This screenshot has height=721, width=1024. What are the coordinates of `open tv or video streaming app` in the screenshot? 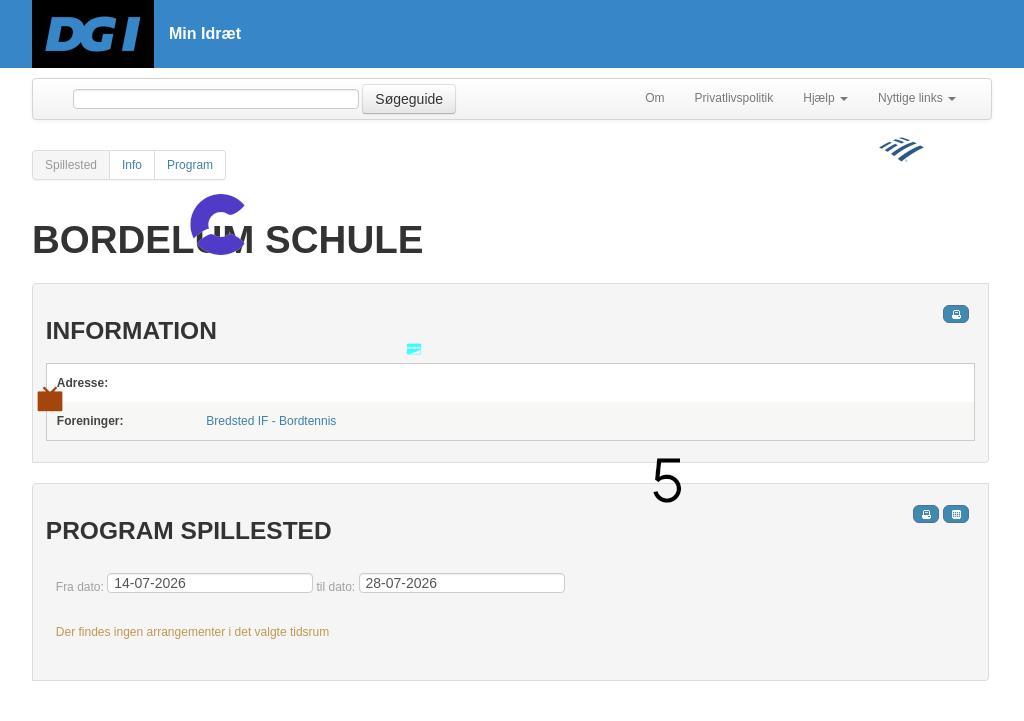 It's located at (50, 400).